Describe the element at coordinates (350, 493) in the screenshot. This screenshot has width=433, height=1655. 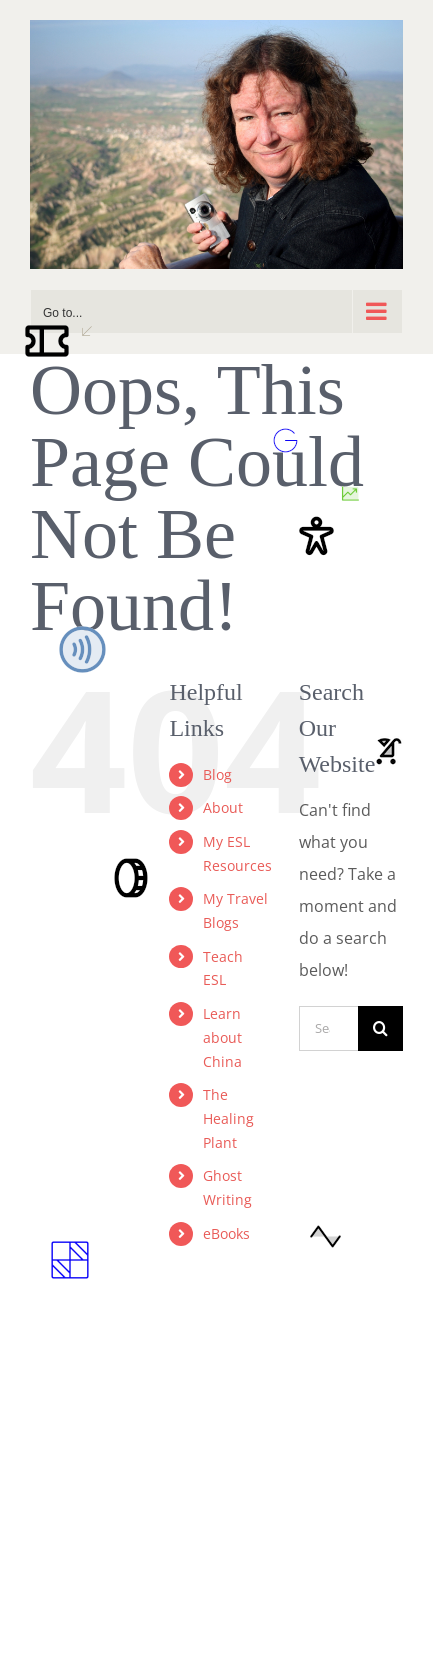
I see `view analytics or performance trends` at that location.